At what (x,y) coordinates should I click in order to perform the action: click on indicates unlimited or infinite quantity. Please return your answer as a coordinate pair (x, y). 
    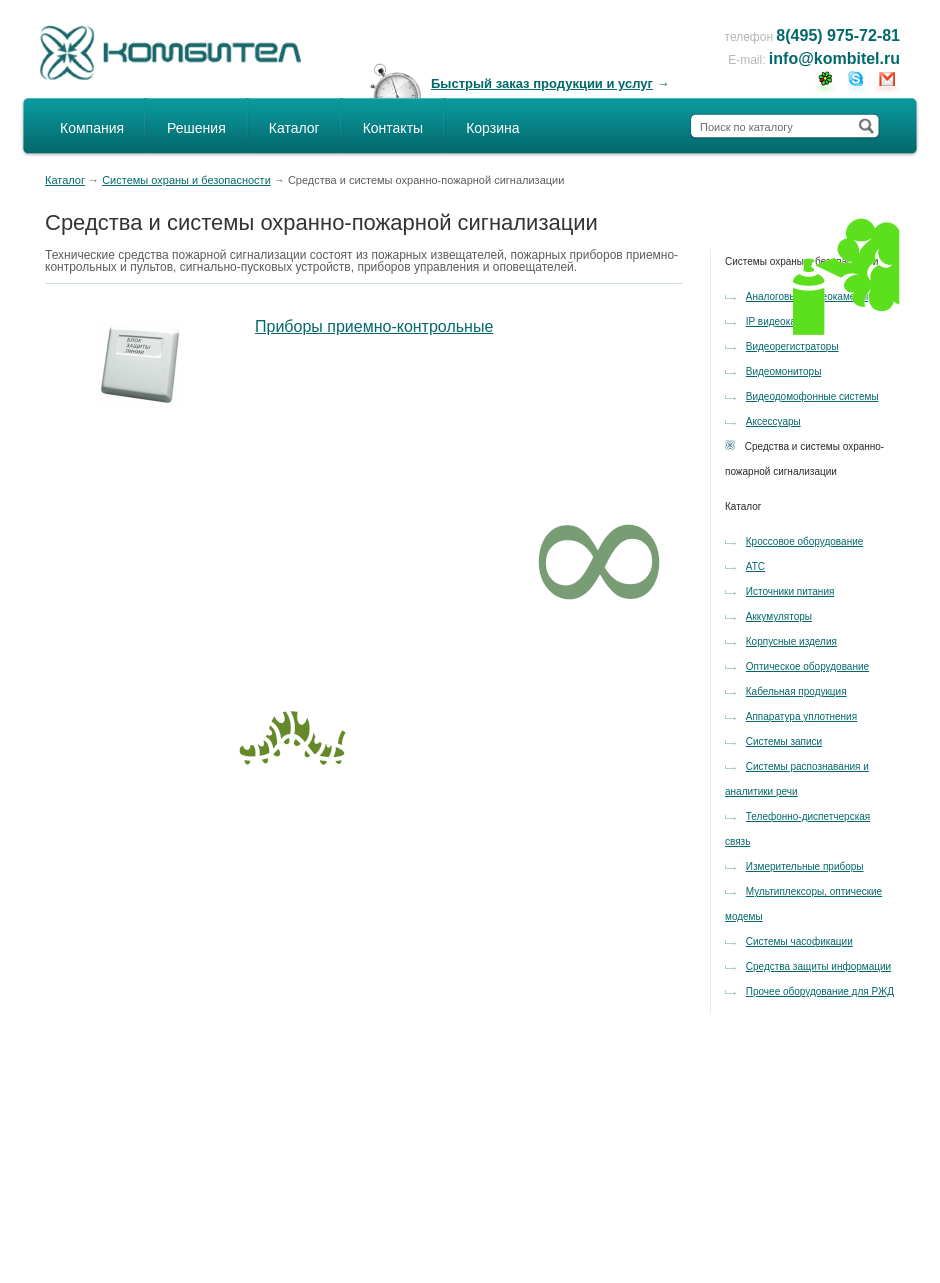
    Looking at the image, I should click on (599, 562).